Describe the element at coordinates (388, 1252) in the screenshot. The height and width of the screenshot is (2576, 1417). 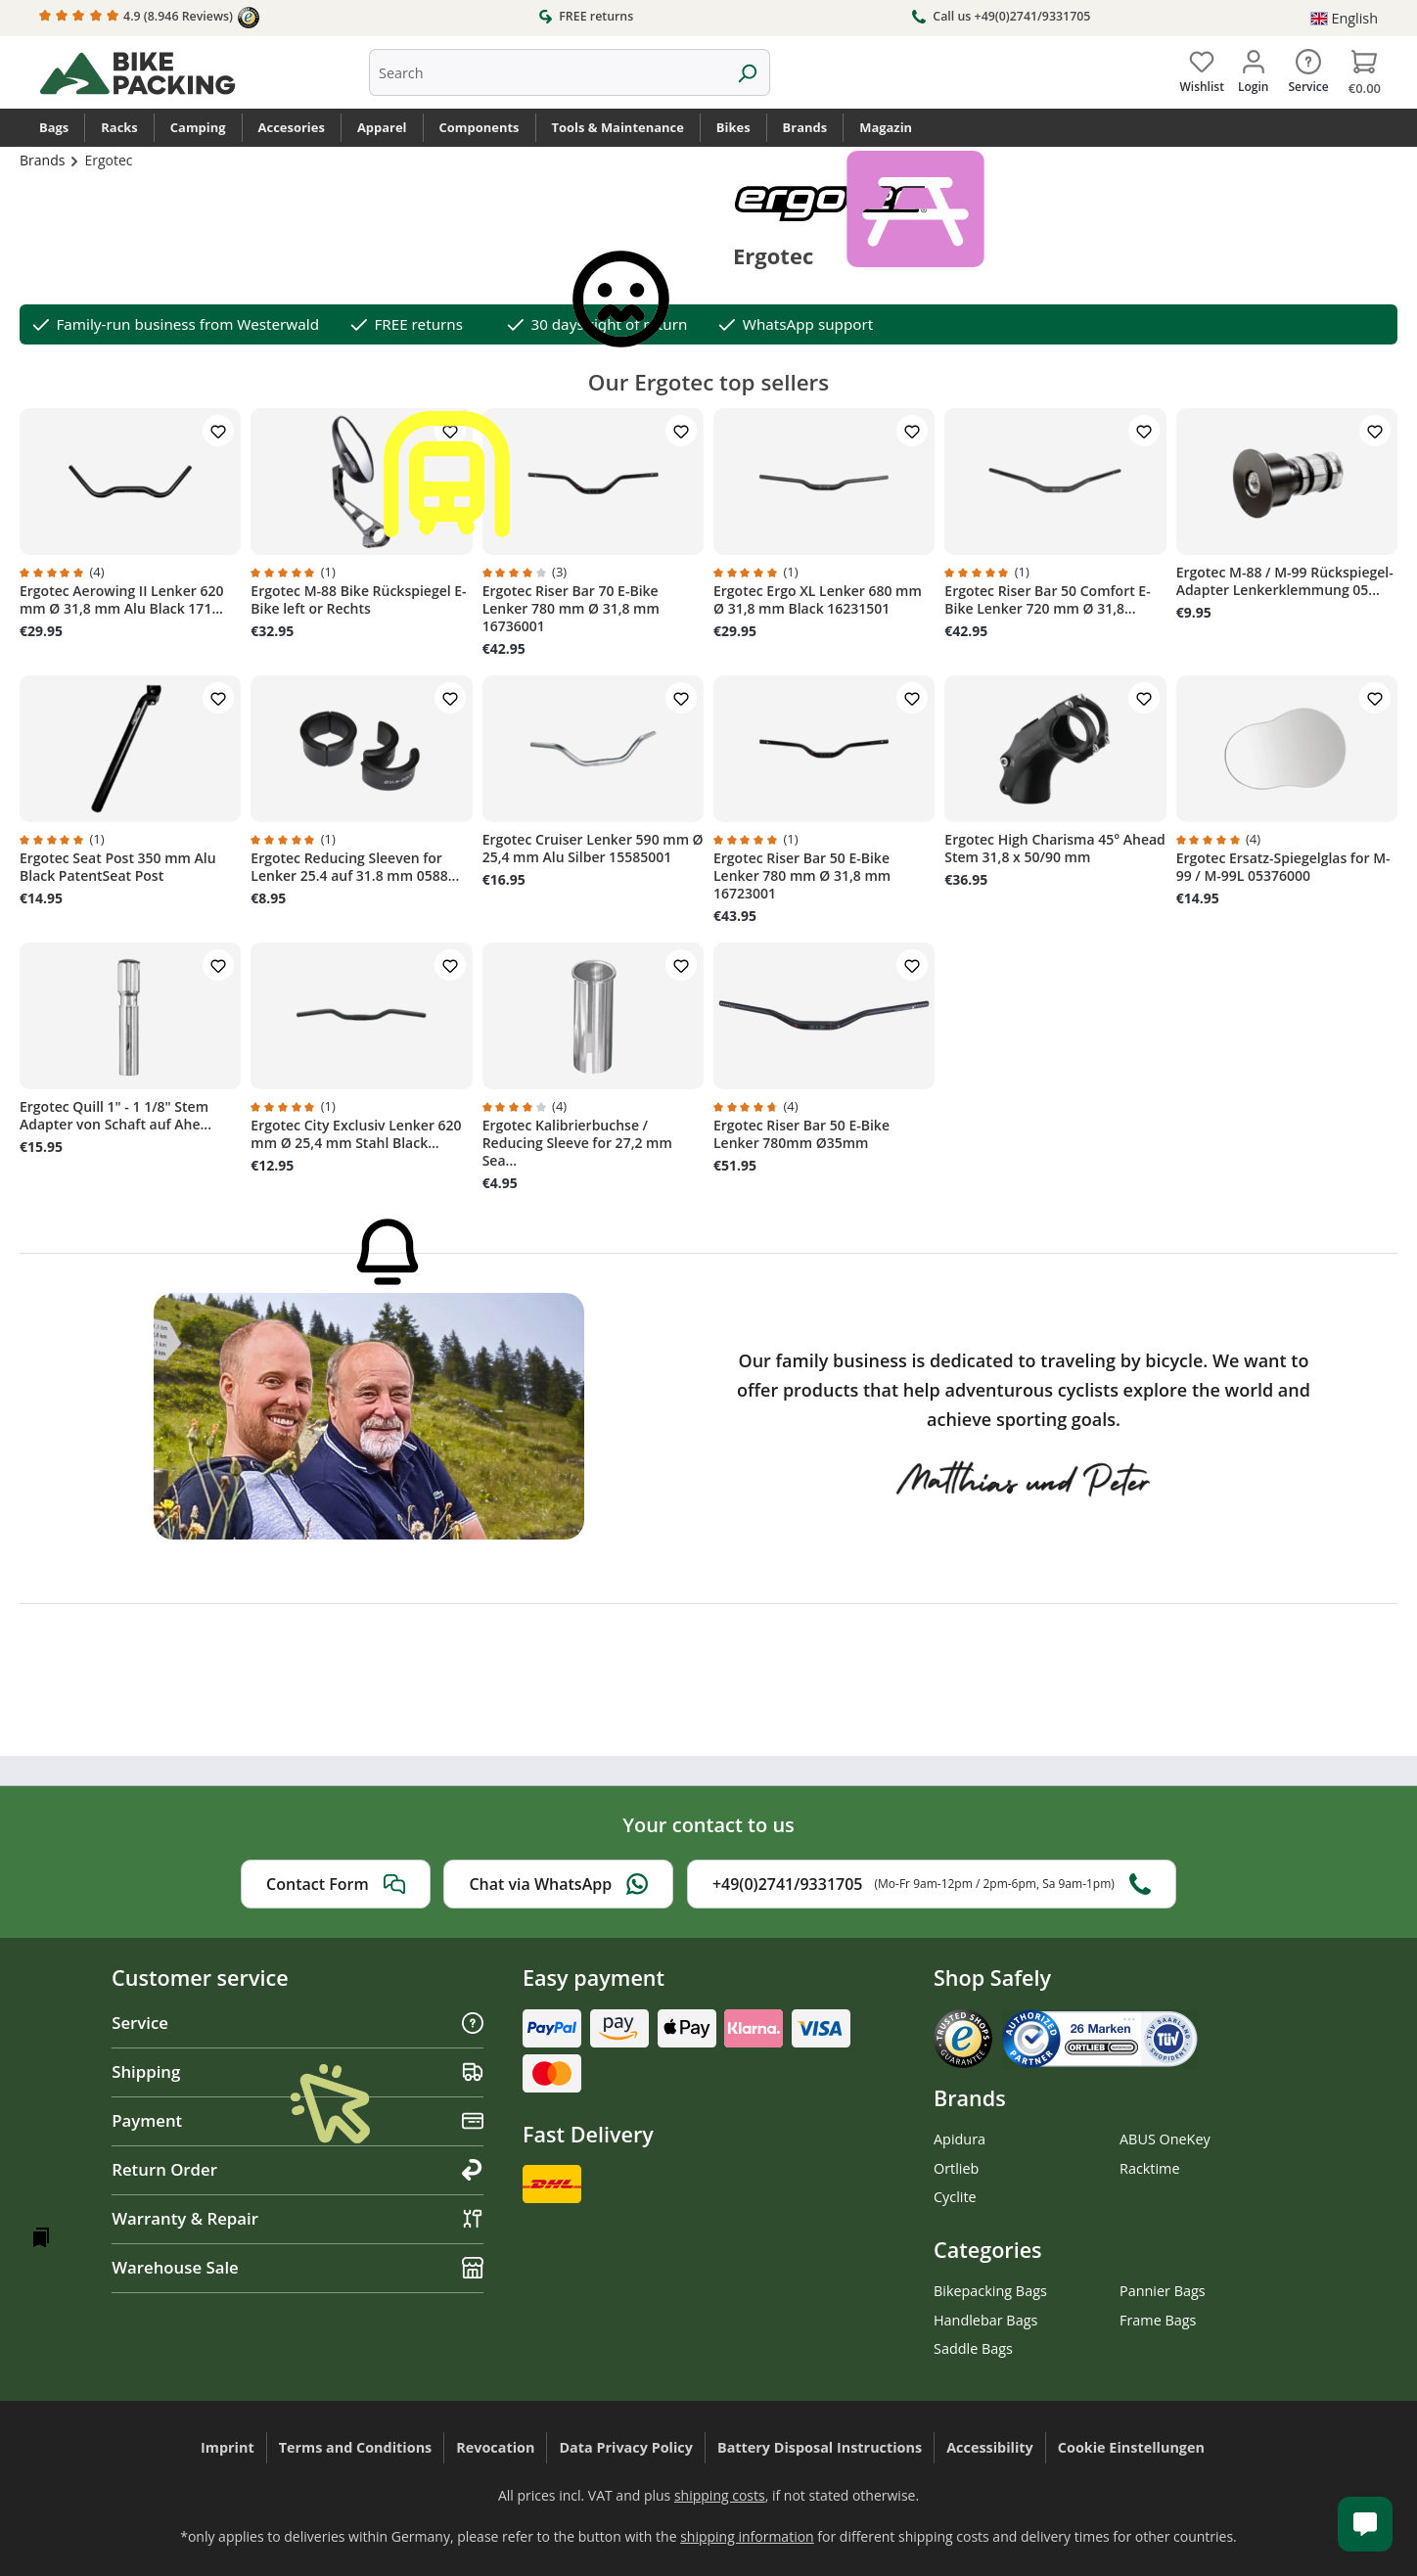
I see `view notifications` at that location.